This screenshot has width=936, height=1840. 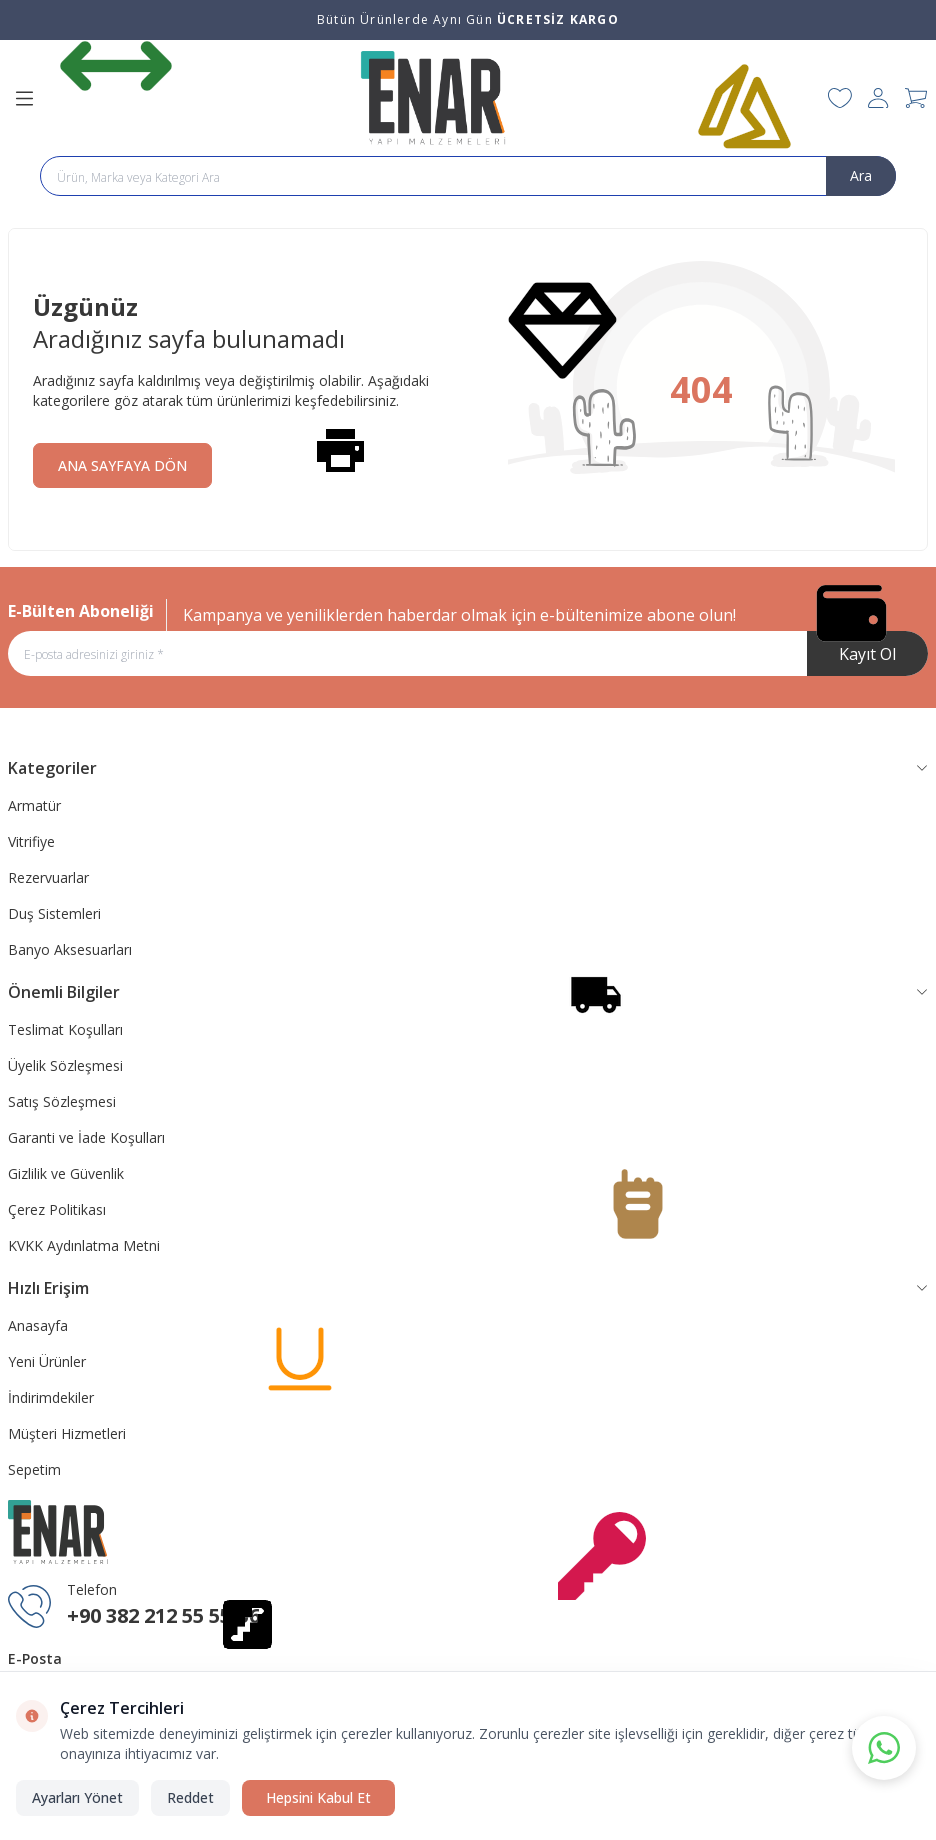 What do you see at coordinates (300, 1359) in the screenshot?
I see `apply underline formatting to selected text` at bounding box center [300, 1359].